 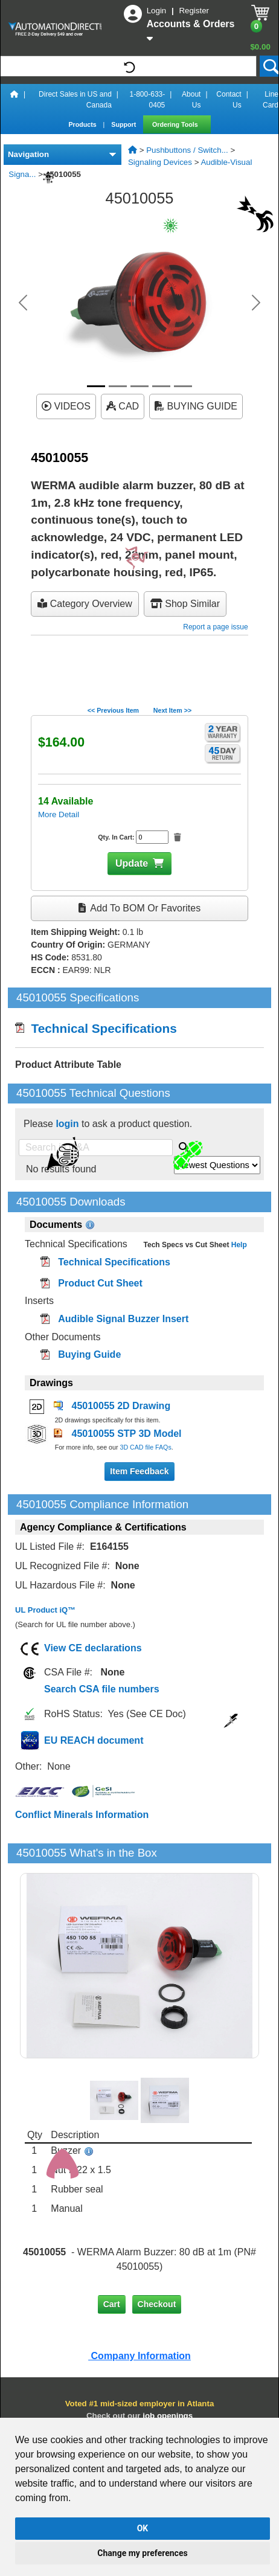 What do you see at coordinates (188, 1155) in the screenshot?
I see `indicates peanut ingredient or allergen warning` at bounding box center [188, 1155].